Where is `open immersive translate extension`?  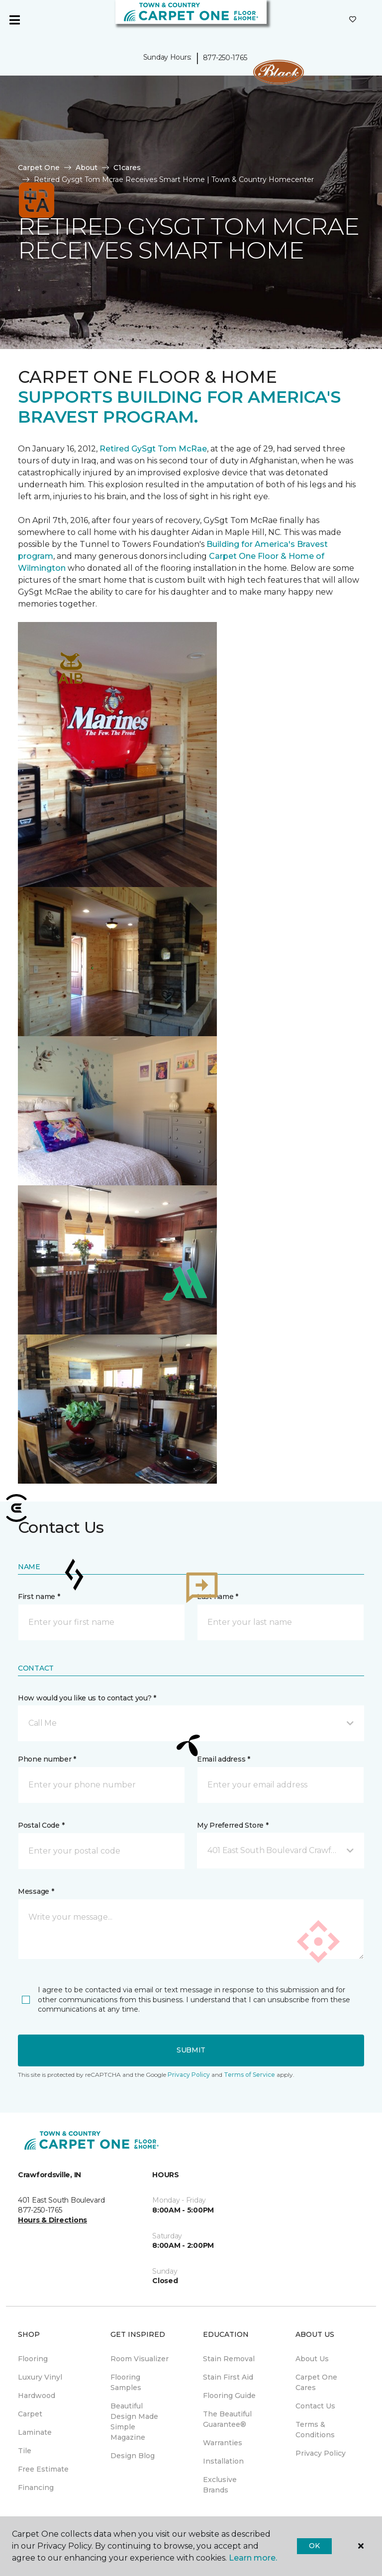
open immersive translate extension is located at coordinates (36, 200).